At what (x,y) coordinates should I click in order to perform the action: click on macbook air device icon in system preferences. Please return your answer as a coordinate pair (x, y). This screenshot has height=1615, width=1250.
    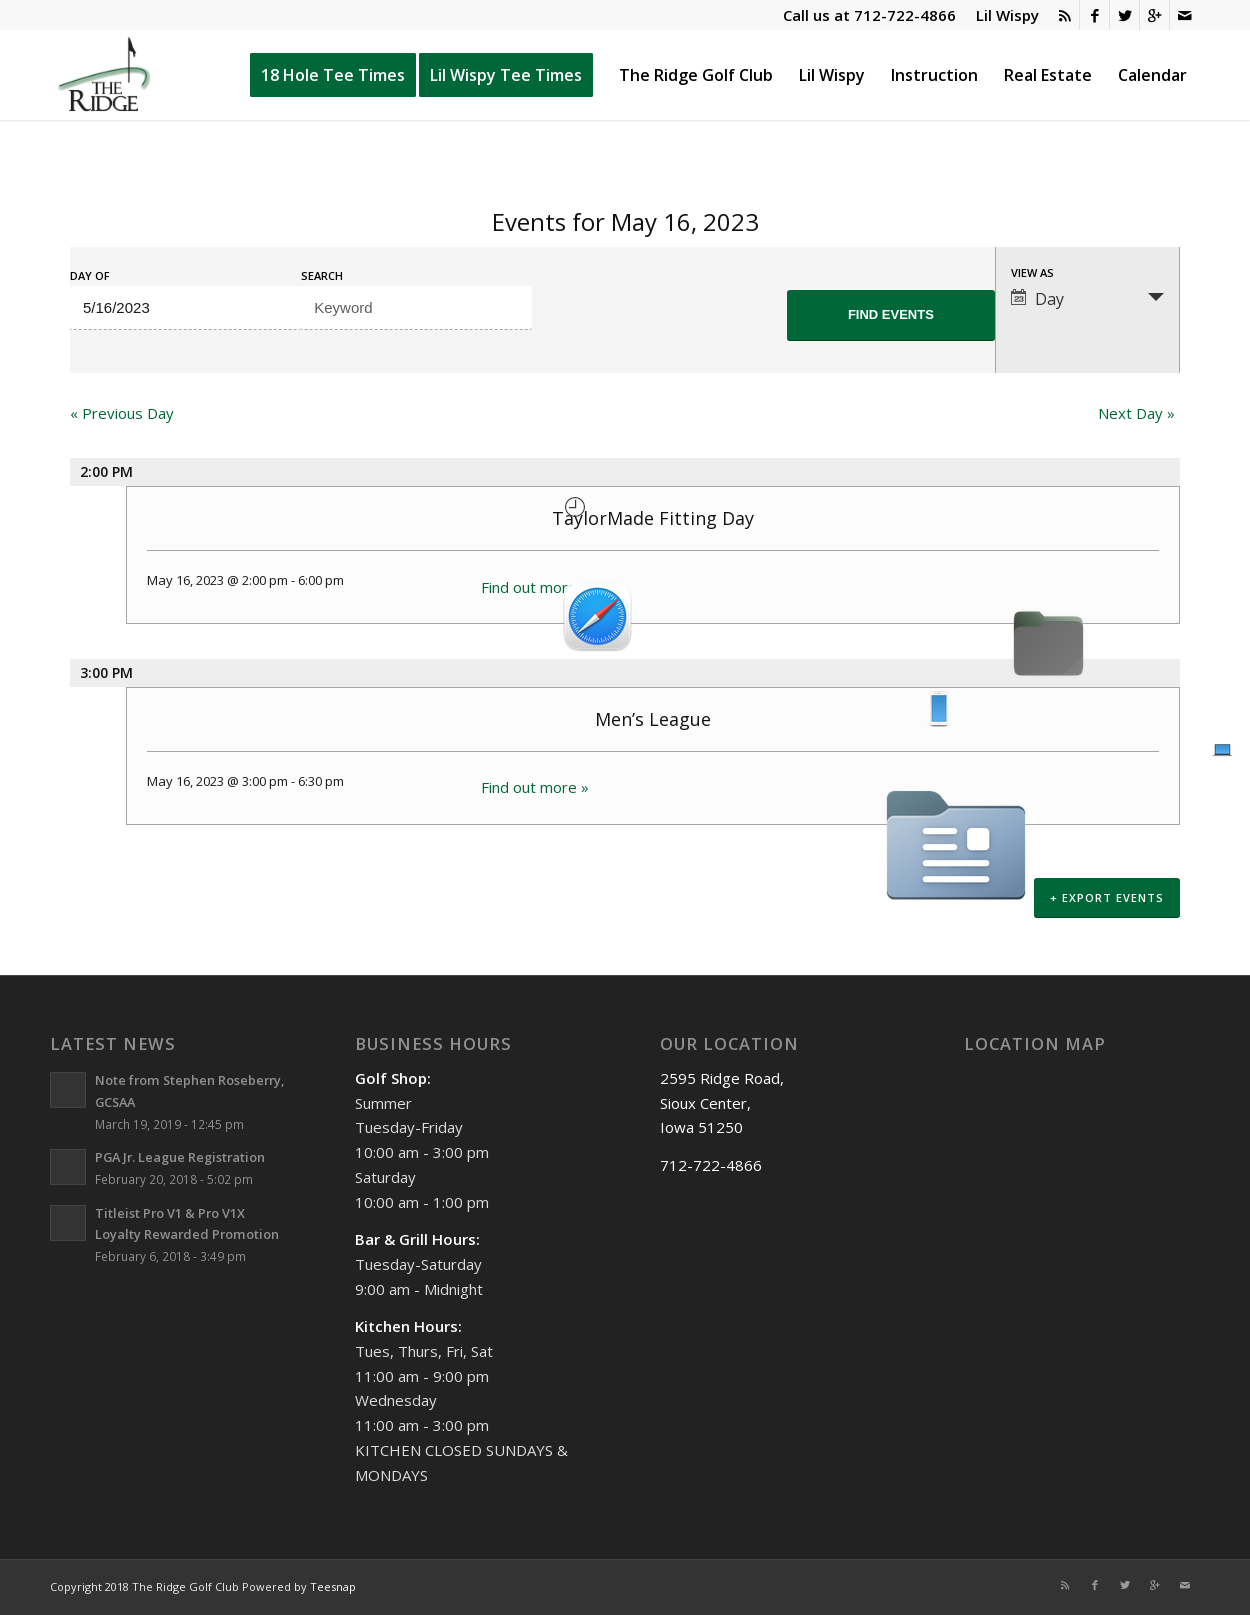
    Looking at the image, I should click on (1222, 748).